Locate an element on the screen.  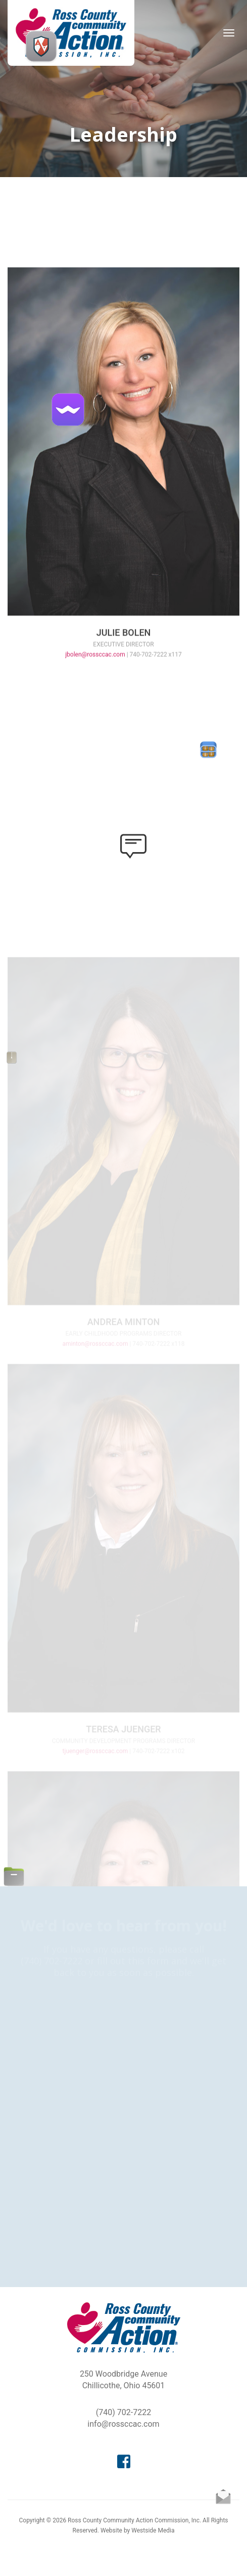
open warehouse flatpak manager is located at coordinates (208, 749).